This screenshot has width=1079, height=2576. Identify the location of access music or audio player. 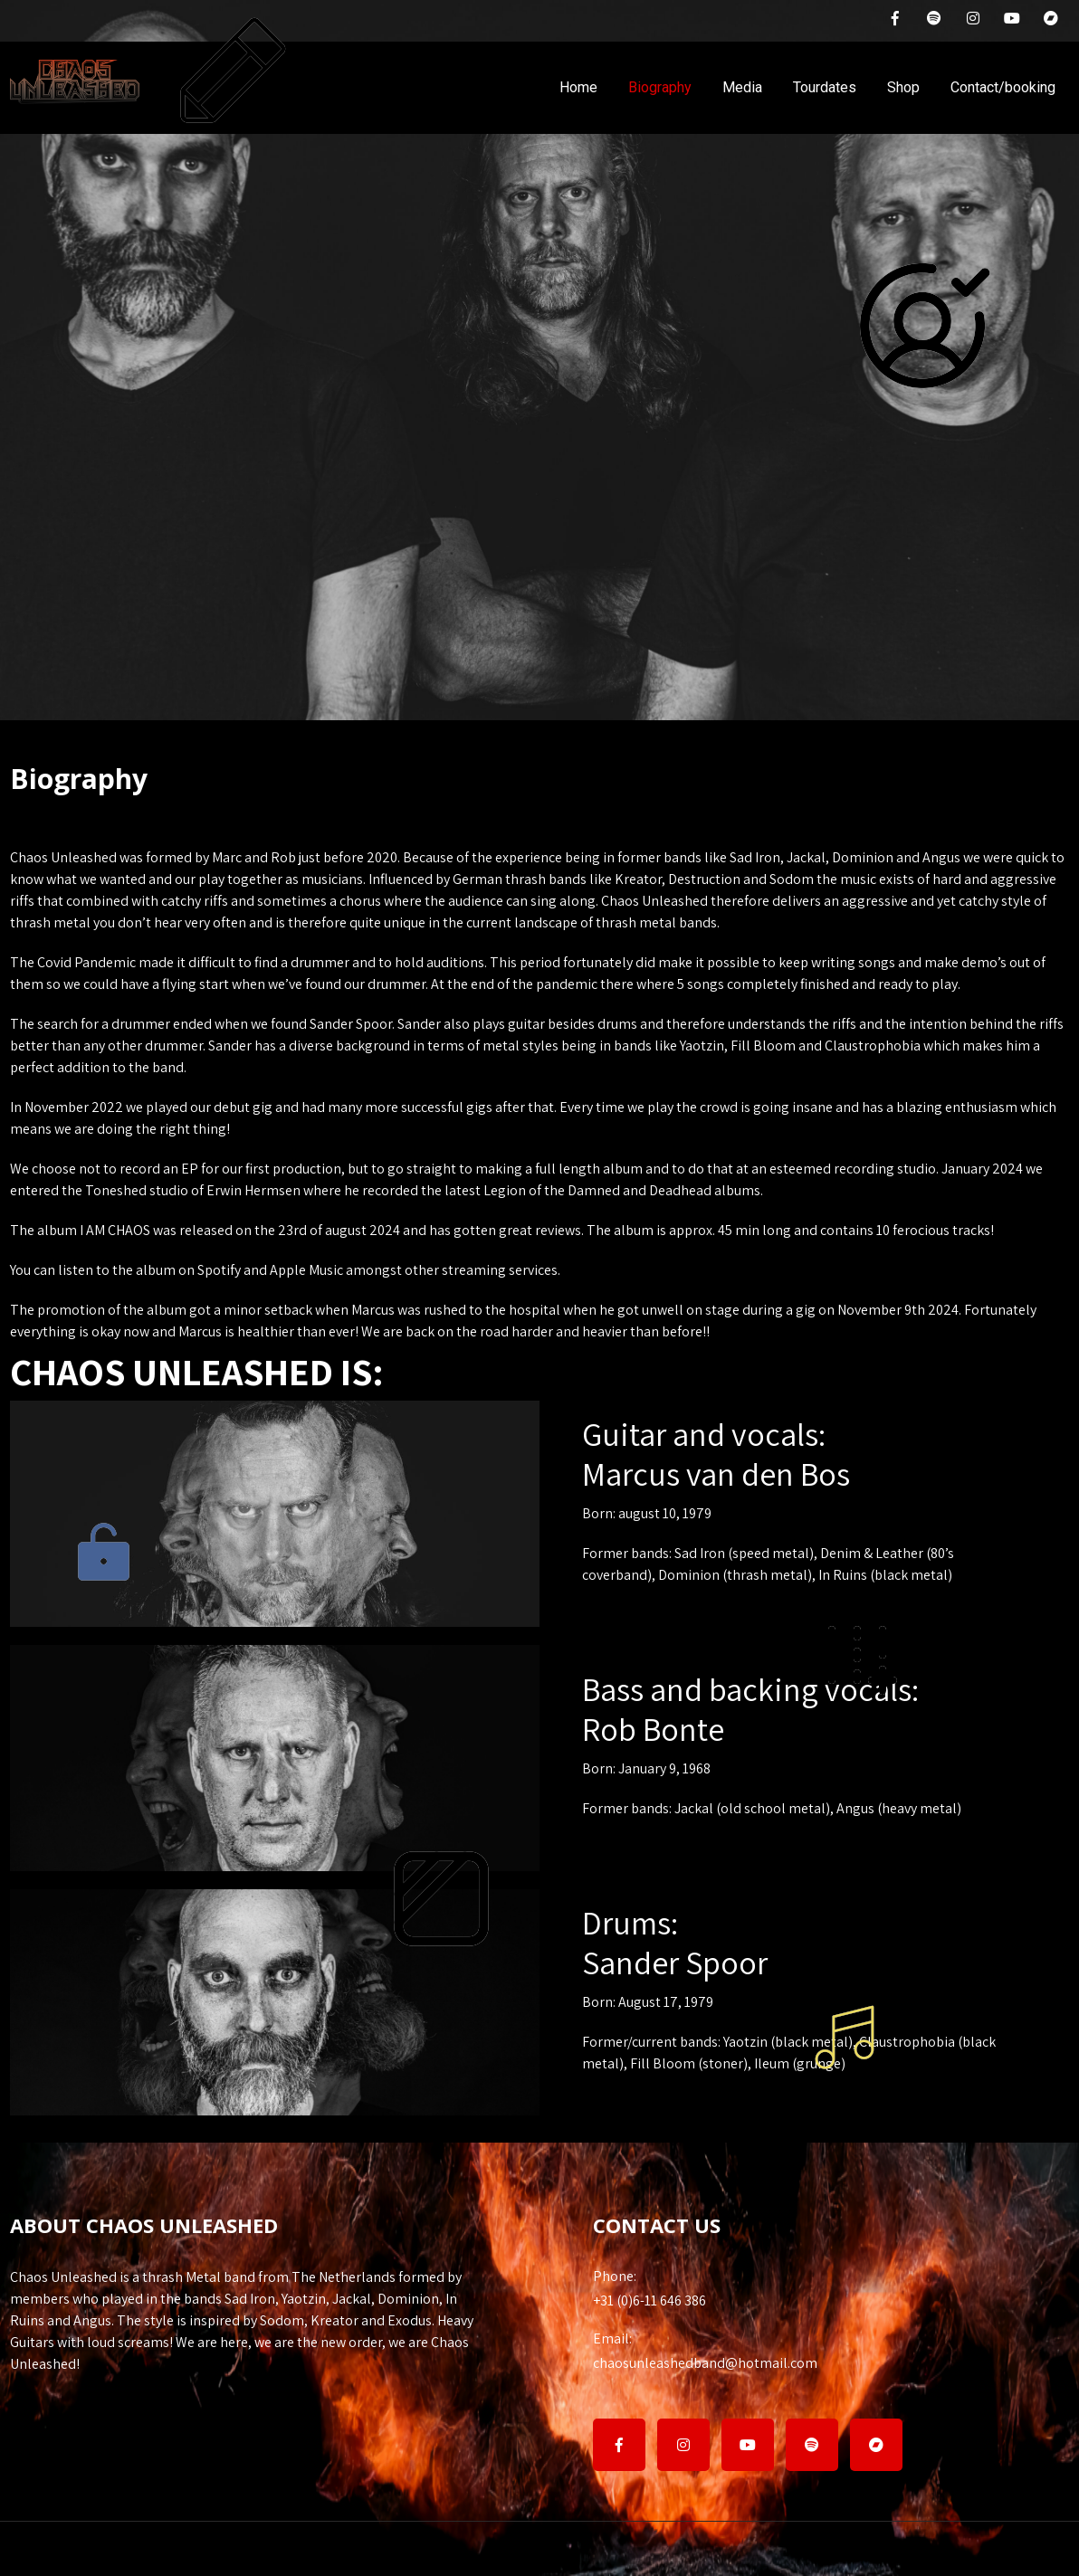
(848, 2039).